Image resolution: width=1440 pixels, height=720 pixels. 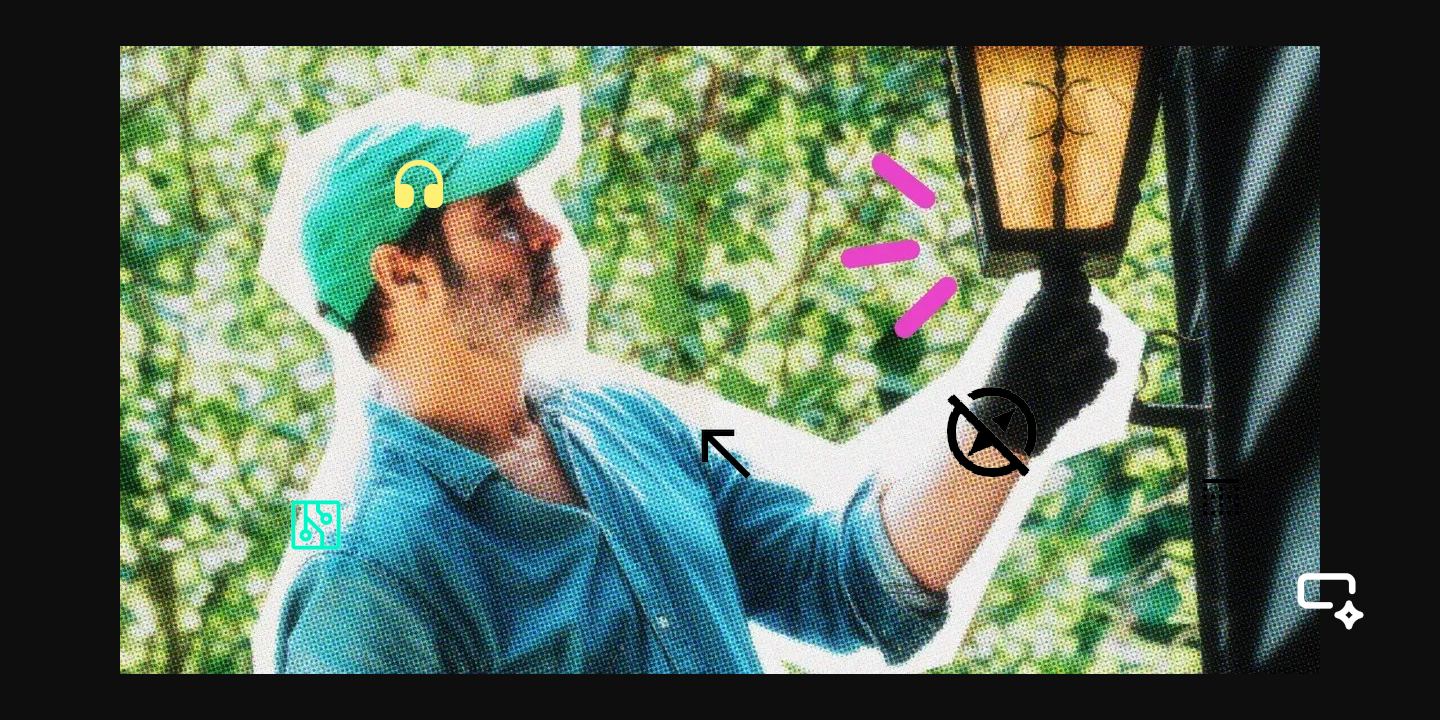 What do you see at coordinates (419, 184) in the screenshot?
I see `access audio or music playback` at bounding box center [419, 184].